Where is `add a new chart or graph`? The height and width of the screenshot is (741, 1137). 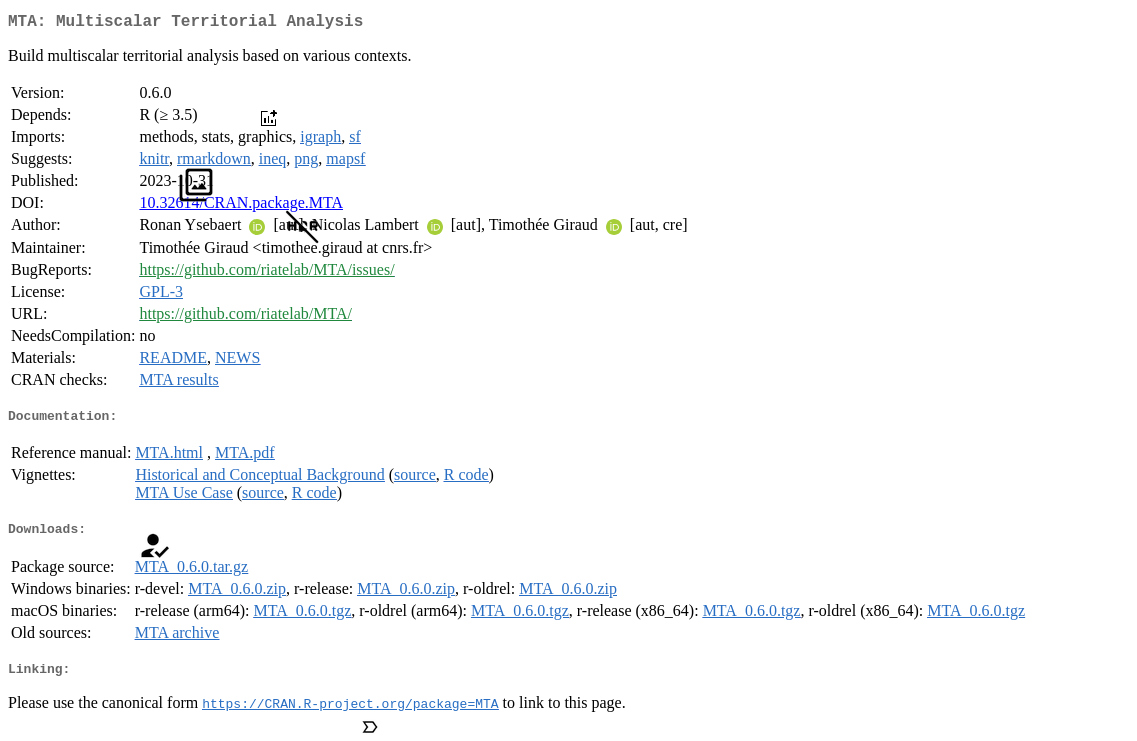 add a new chart or graph is located at coordinates (268, 118).